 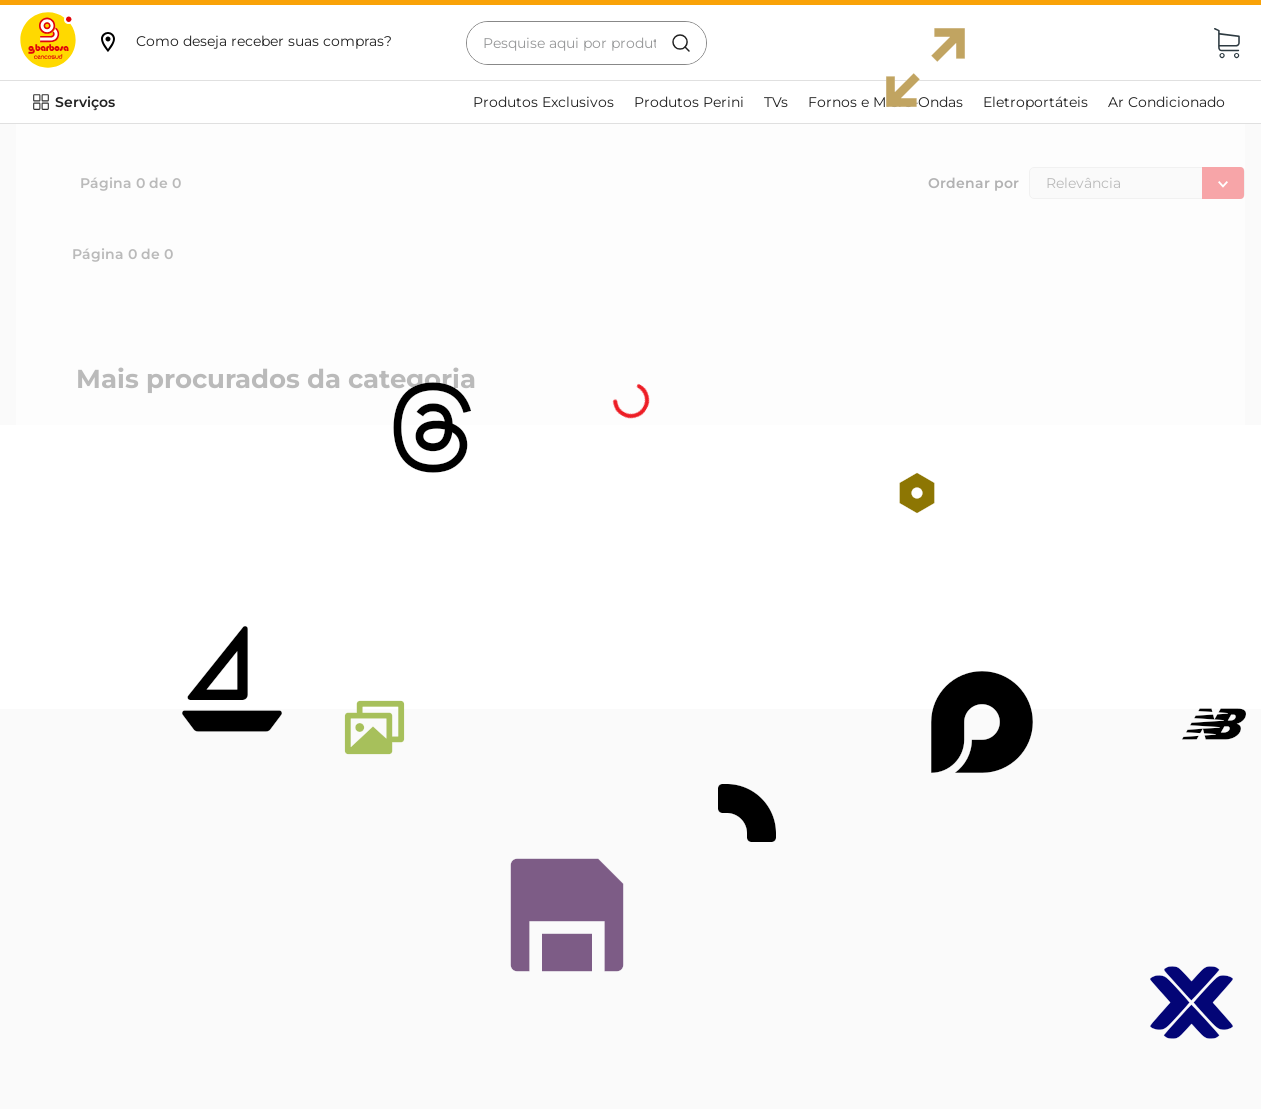 I want to click on view multiple images or photo gallery, so click(x=374, y=727).